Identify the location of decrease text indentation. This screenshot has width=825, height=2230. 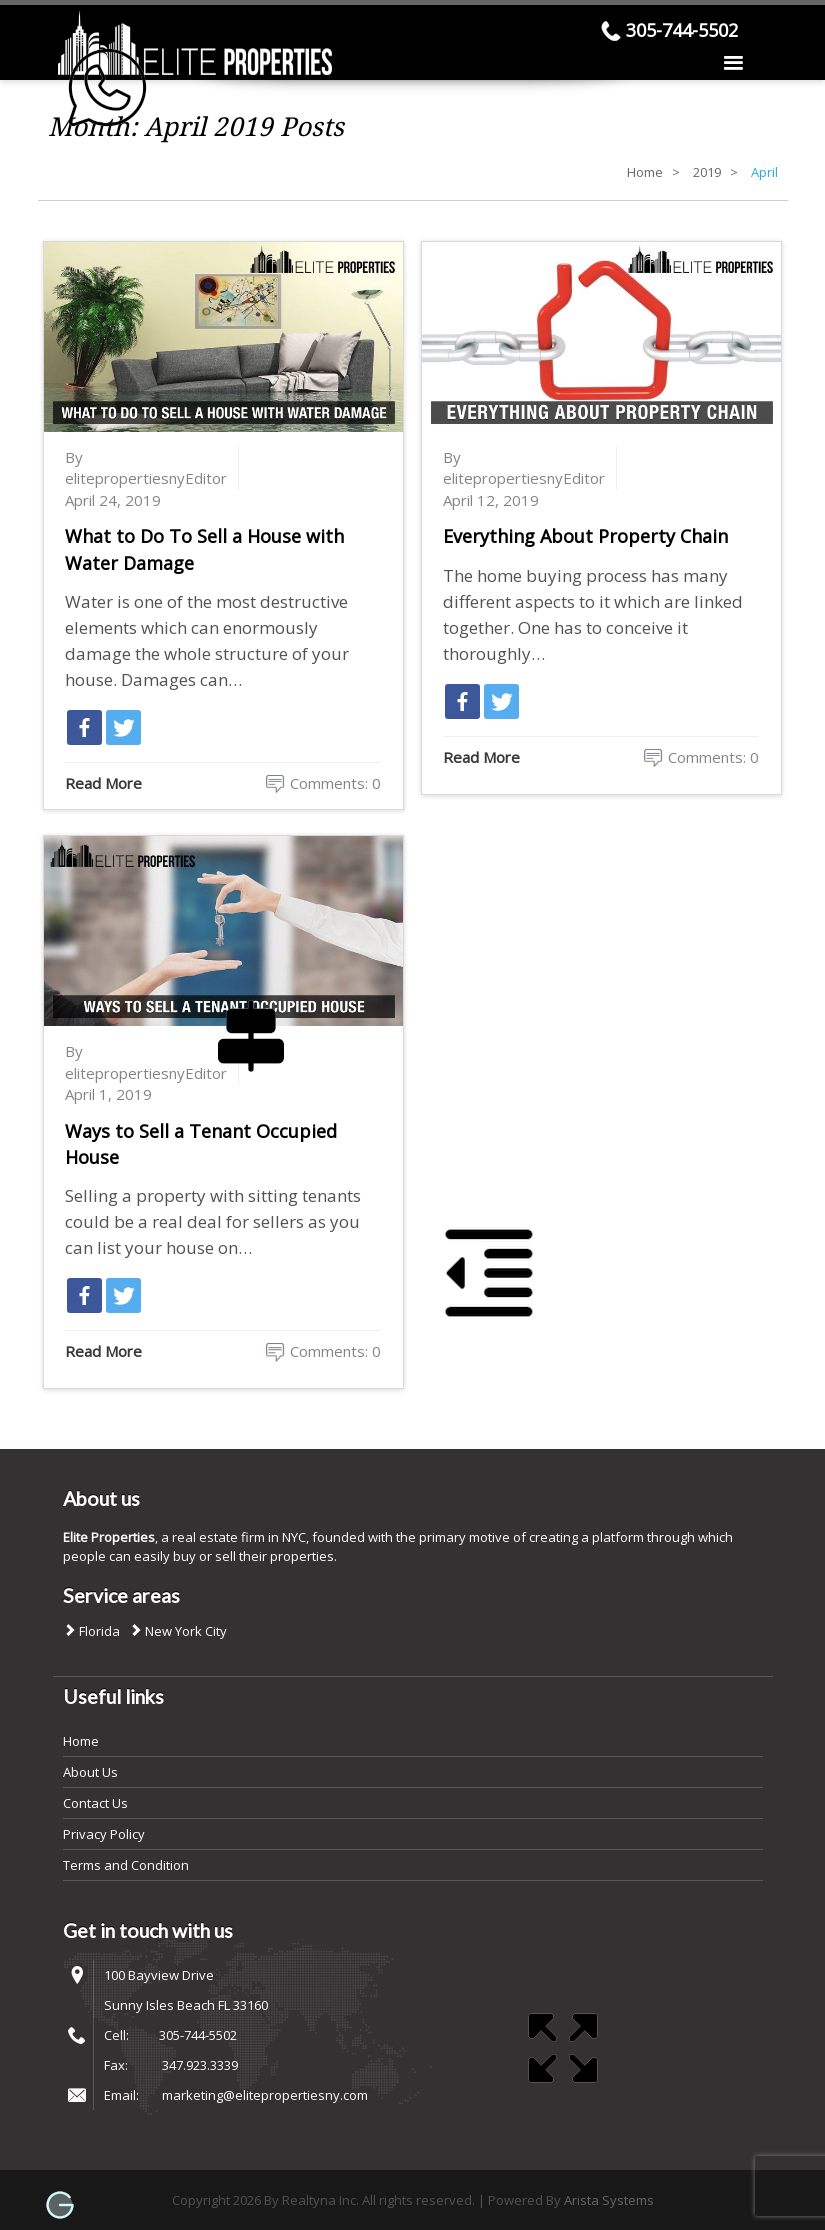
(489, 1273).